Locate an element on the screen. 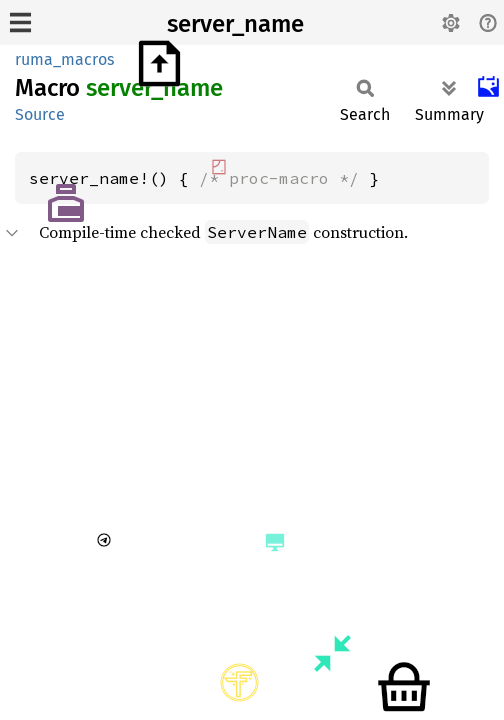  trade federation logo from star wars is located at coordinates (239, 682).